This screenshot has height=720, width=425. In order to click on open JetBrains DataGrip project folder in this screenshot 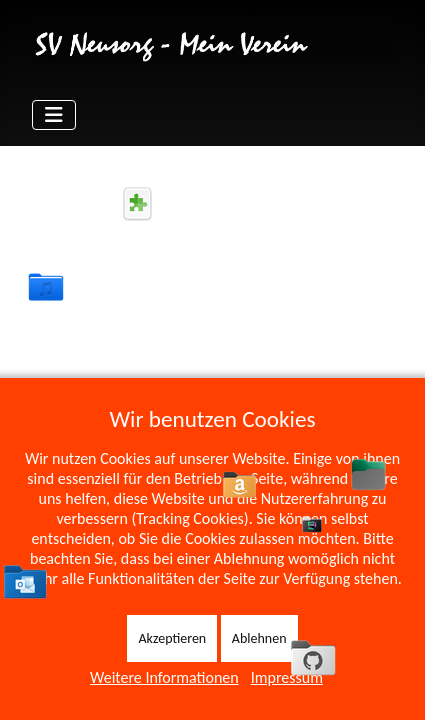, I will do `click(312, 525)`.